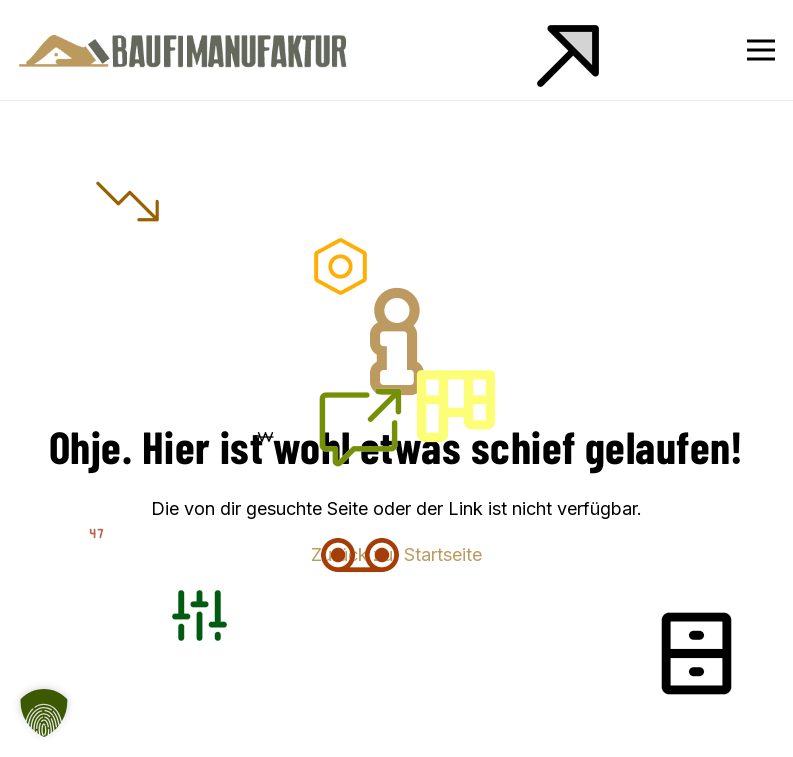  What do you see at coordinates (358, 427) in the screenshot?
I see `view cross-referenced issues or pull requests` at bounding box center [358, 427].